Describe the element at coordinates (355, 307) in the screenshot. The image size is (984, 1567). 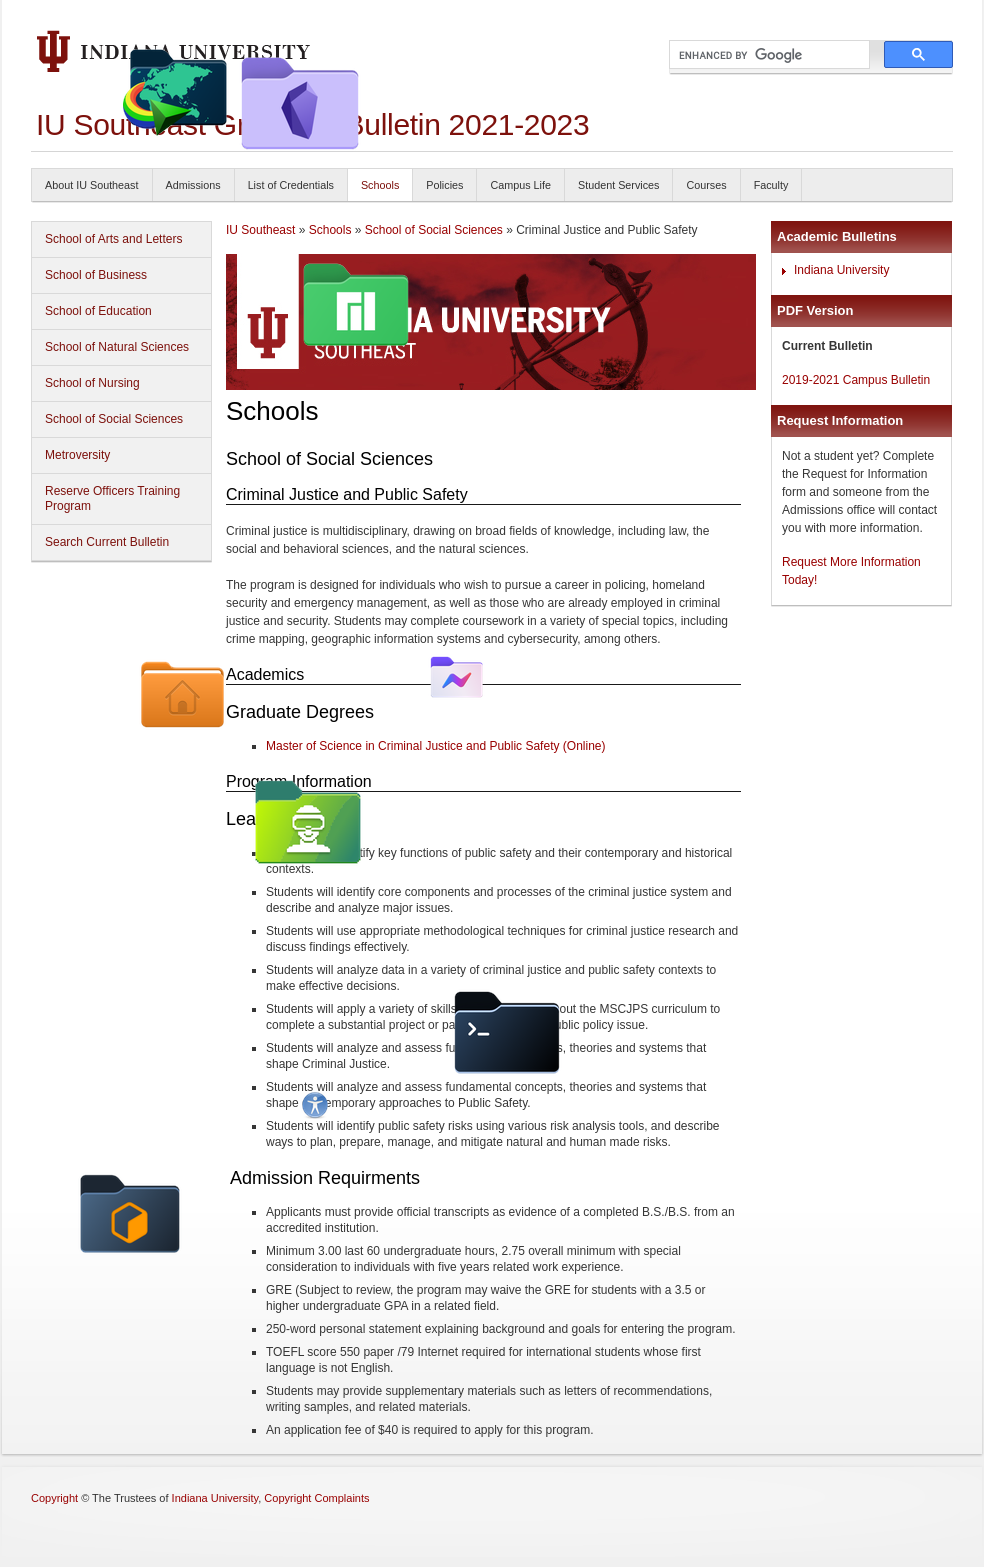
I see `open manjaro linux system folder` at that location.